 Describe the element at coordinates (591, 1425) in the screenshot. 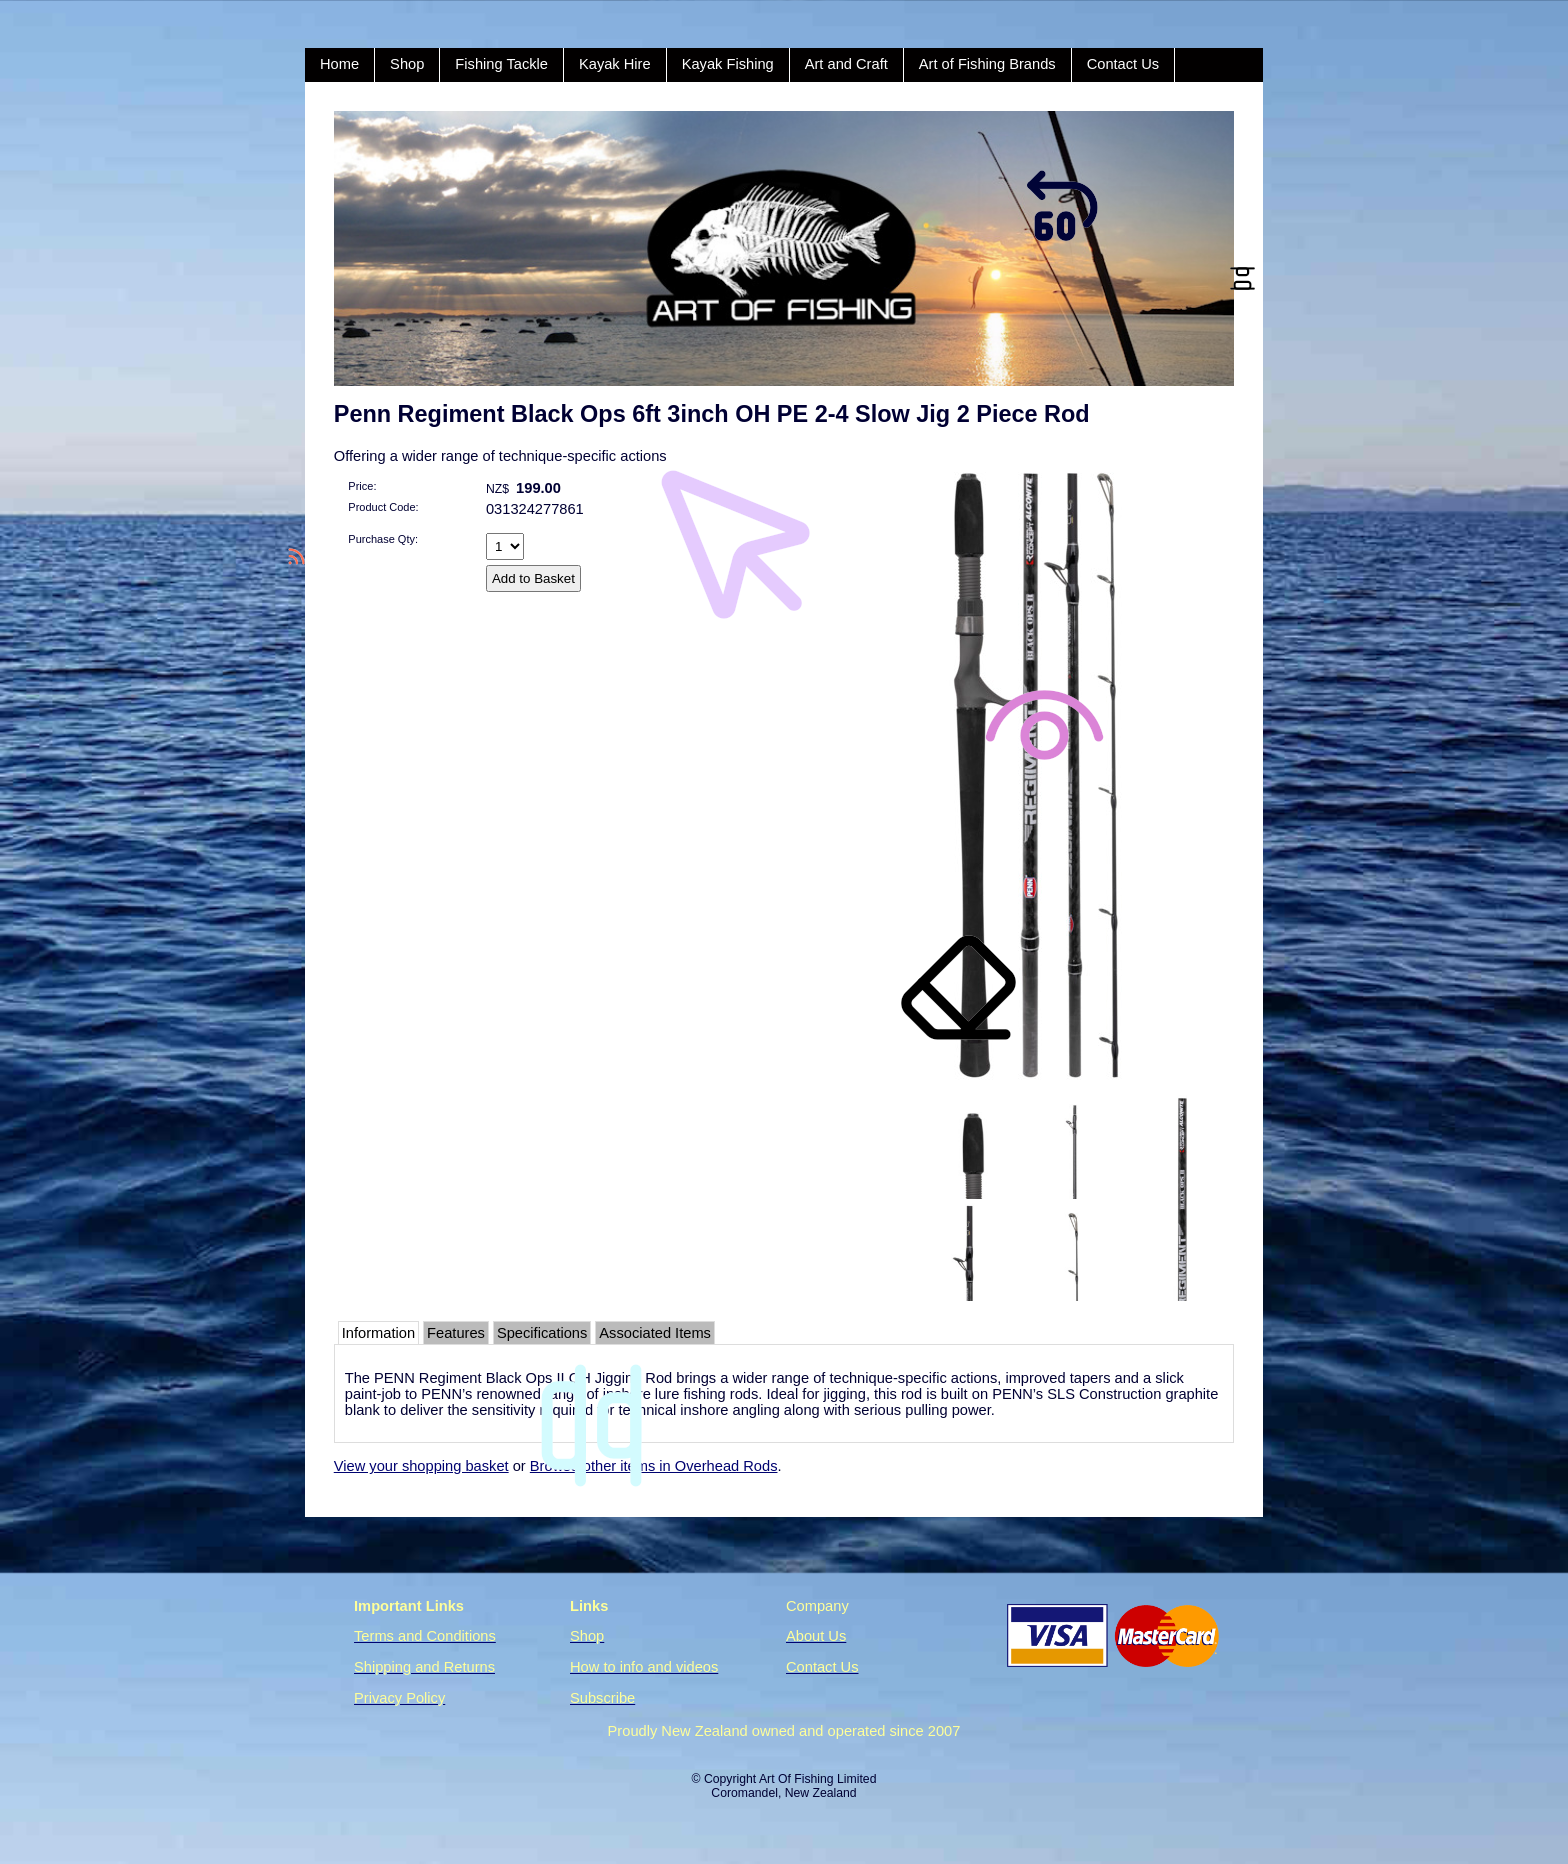

I see `distribute objects horizontally from the end` at that location.